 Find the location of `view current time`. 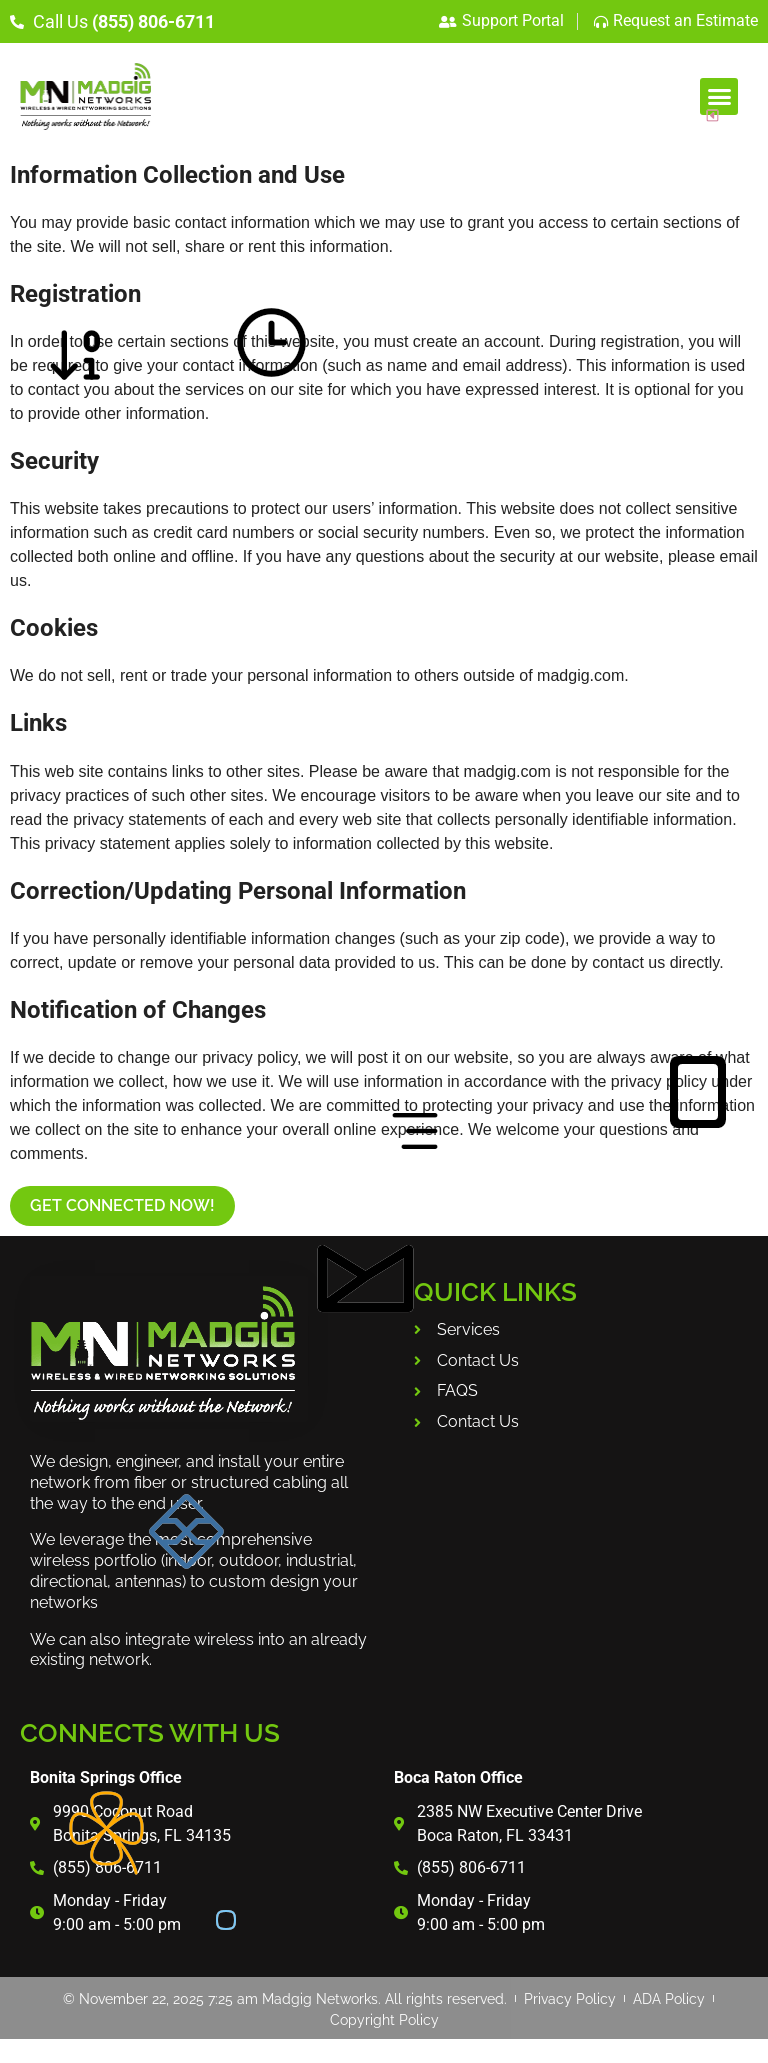

view current time is located at coordinates (271, 342).